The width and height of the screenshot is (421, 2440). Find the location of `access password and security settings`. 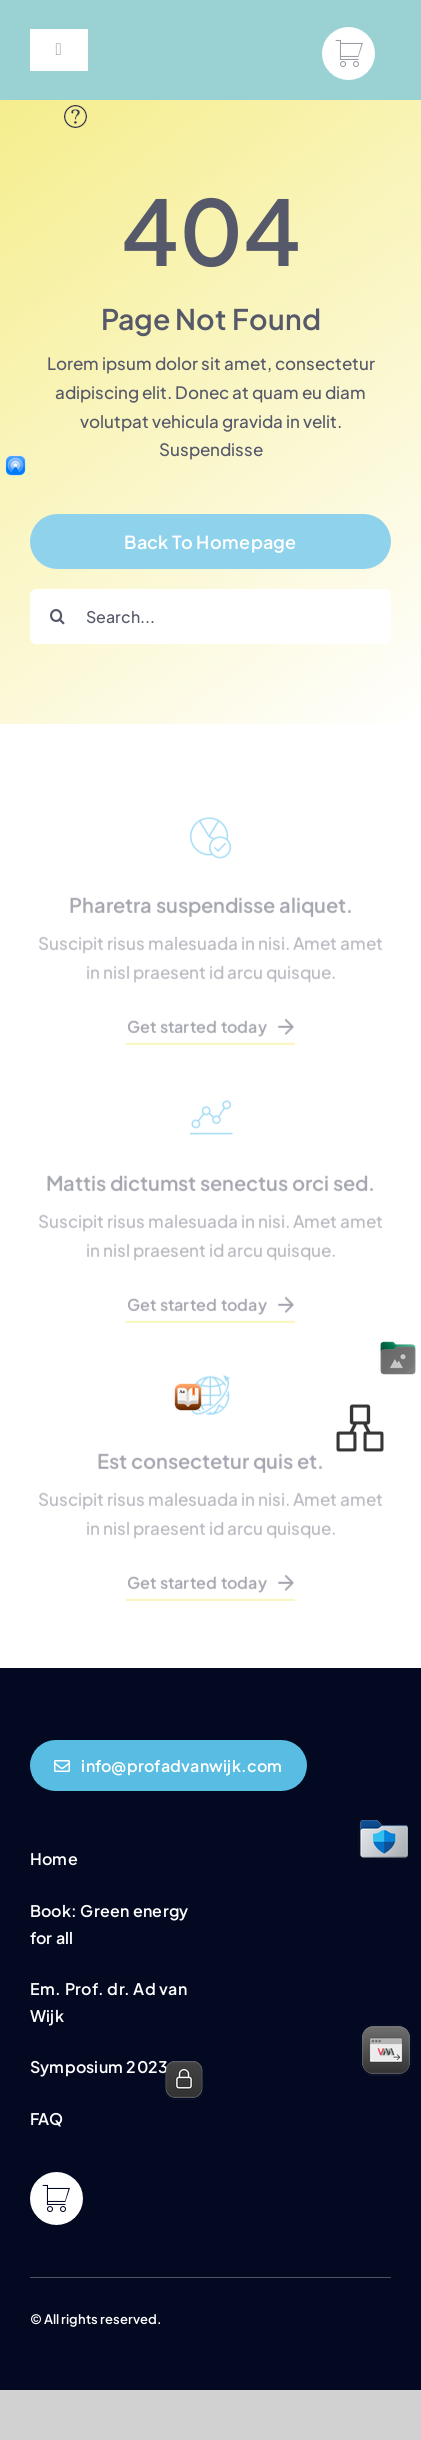

access password and security settings is located at coordinates (184, 2080).